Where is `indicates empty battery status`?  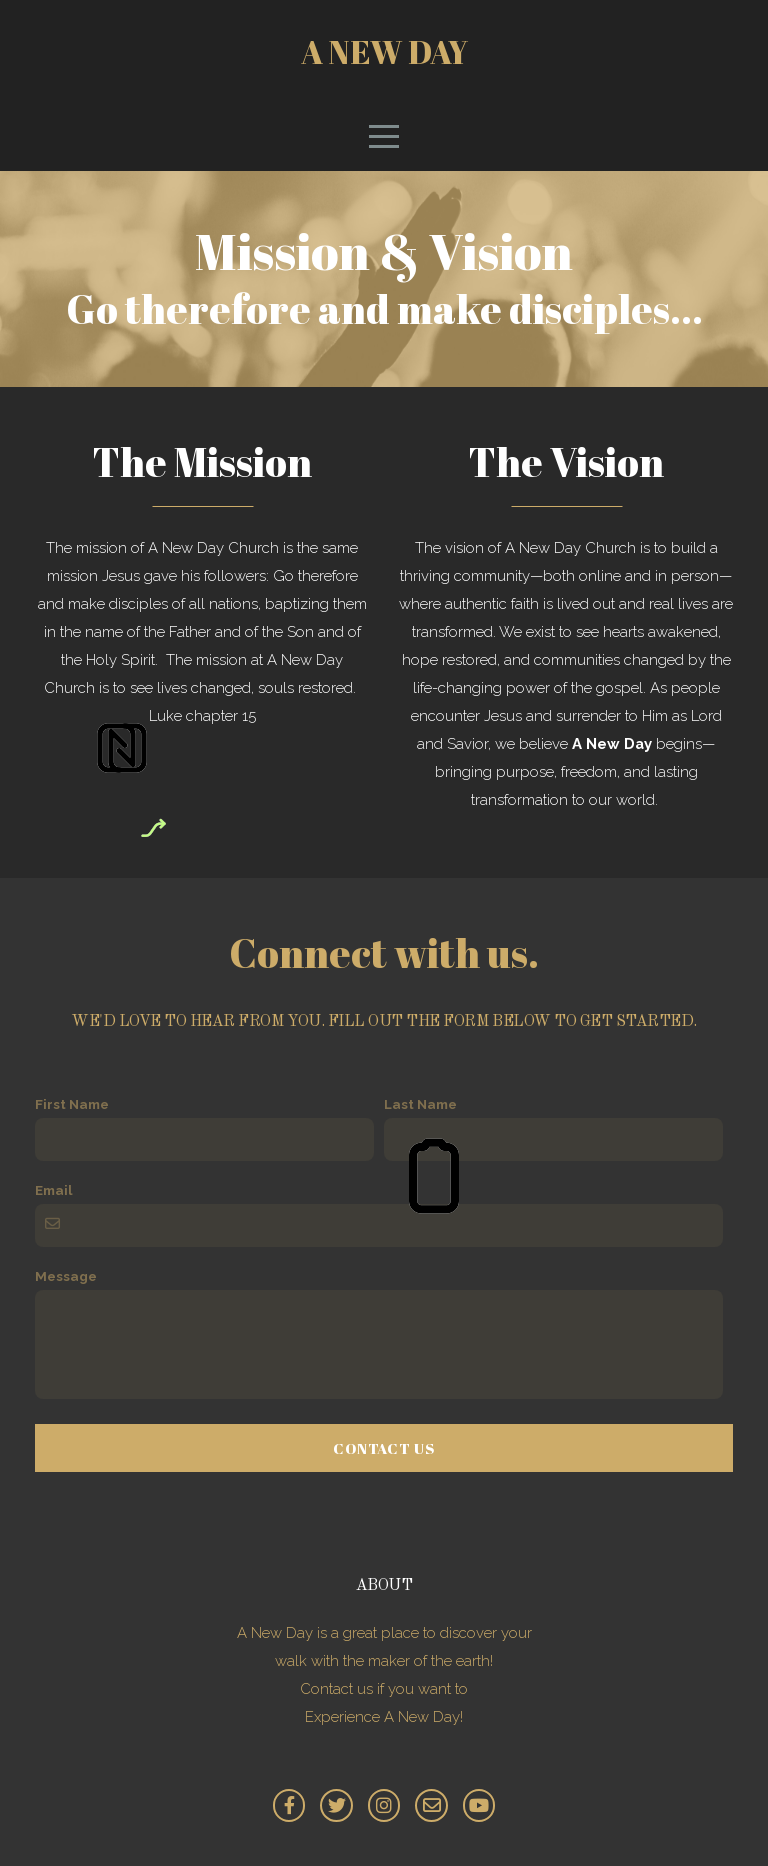
indicates empty battery status is located at coordinates (434, 1176).